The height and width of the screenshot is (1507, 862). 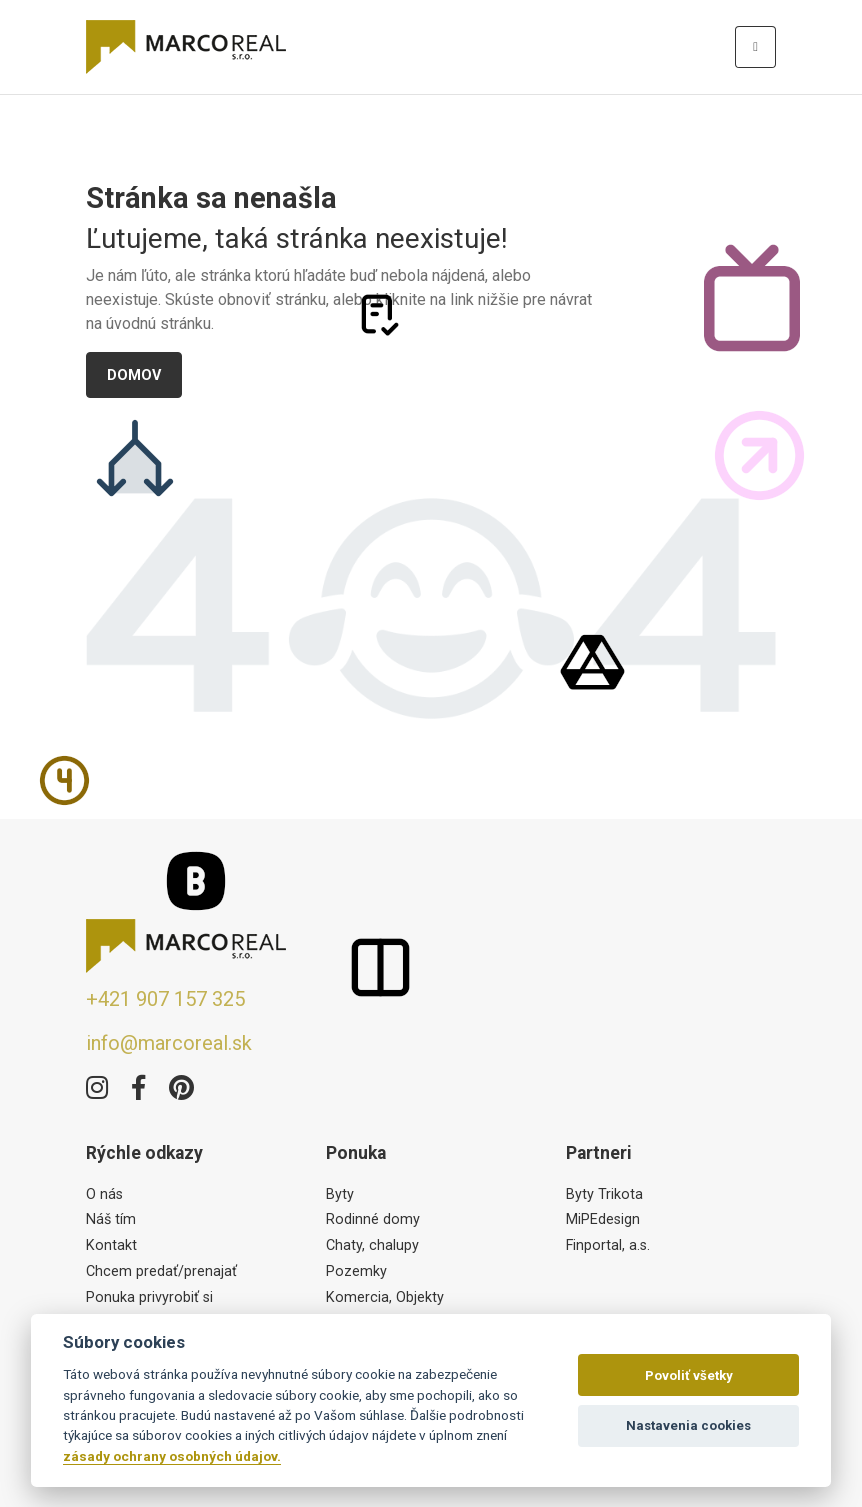 I want to click on access tv or video streaming content, so click(x=752, y=298).